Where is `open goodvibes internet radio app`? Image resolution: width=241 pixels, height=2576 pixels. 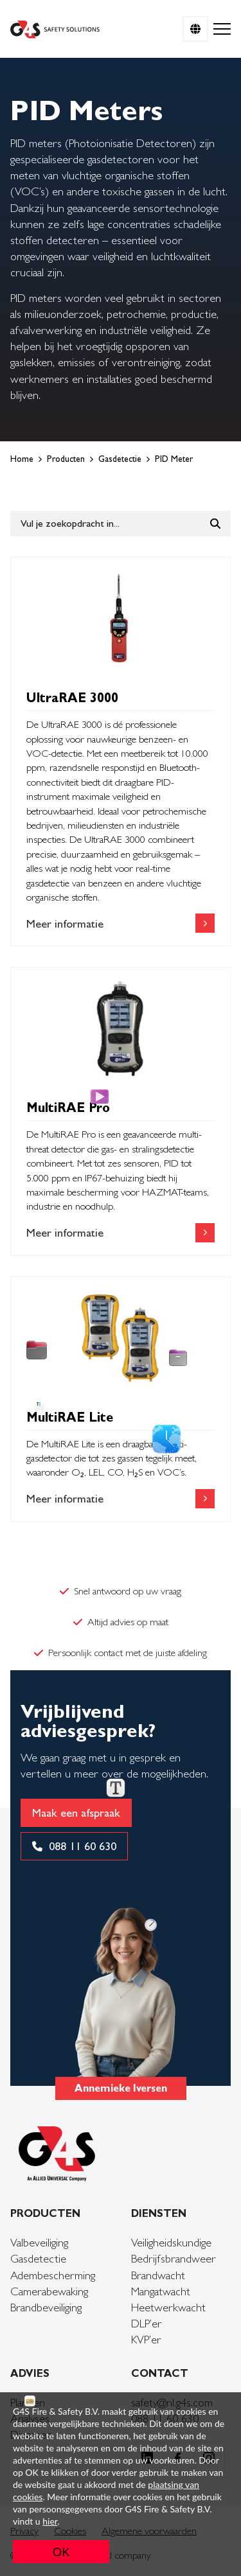
open goodvibes internet radio app is located at coordinates (30, 2401).